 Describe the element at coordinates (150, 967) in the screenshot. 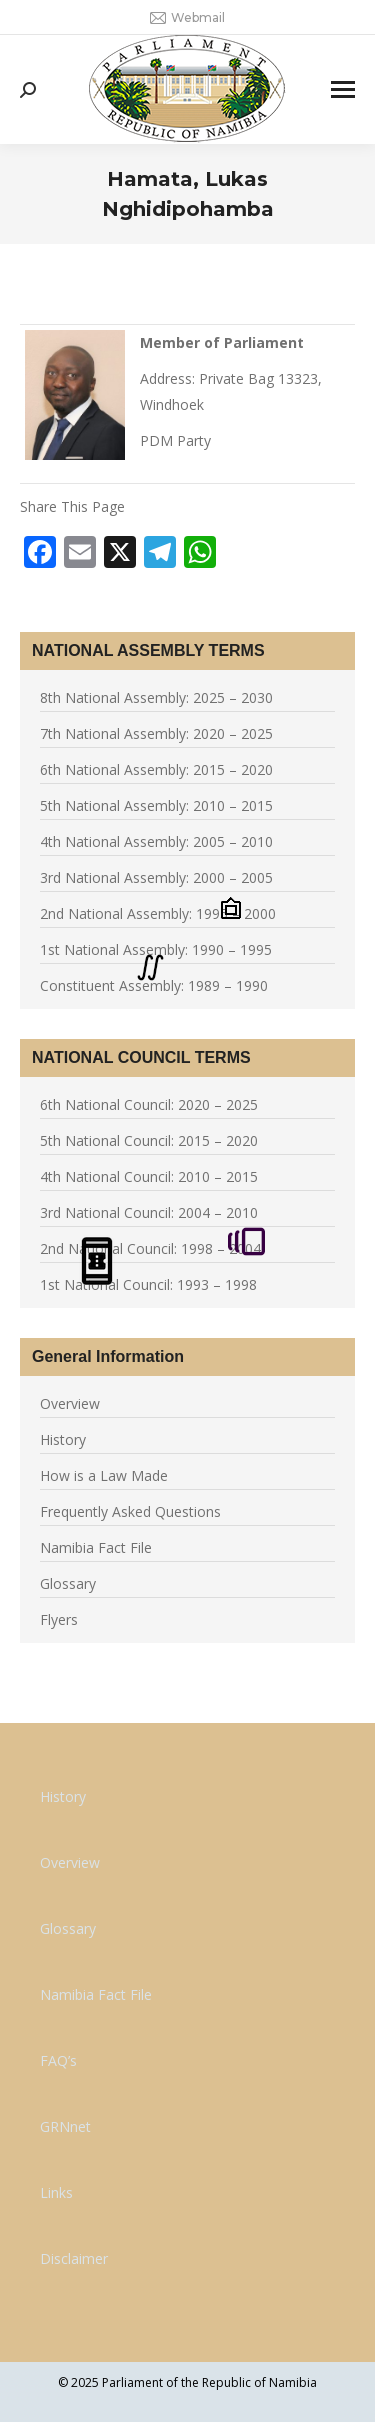

I see `access integral calculus tools` at that location.